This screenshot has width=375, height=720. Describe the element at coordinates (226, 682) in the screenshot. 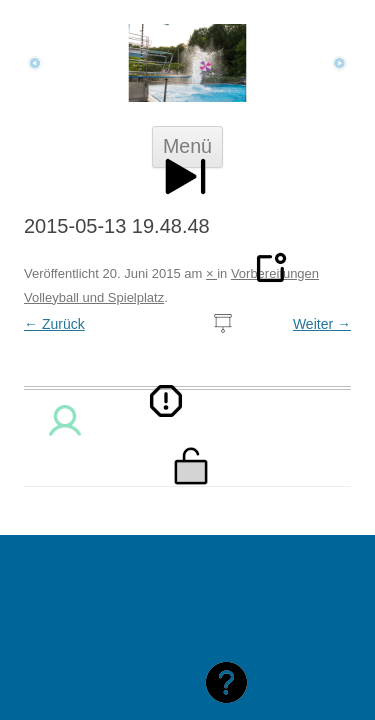

I see `access help or support information` at that location.